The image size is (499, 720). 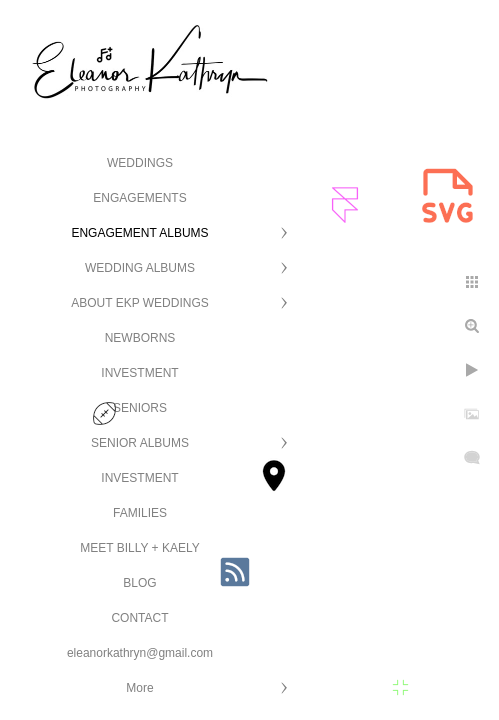 What do you see at coordinates (235, 572) in the screenshot?
I see `subscribe to RSS feed` at bounding box center [235, 572].